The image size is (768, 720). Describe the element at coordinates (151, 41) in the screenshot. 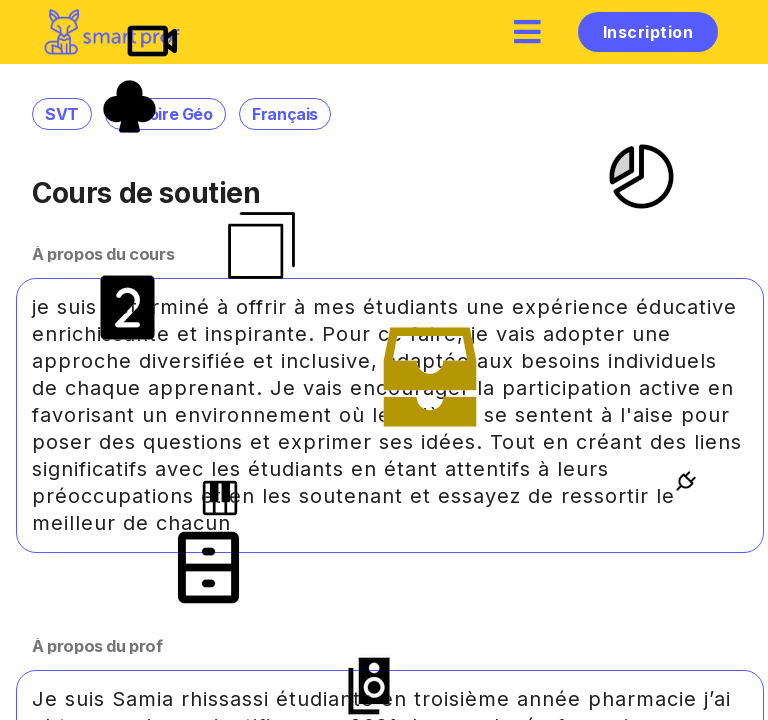

I see `start a video call` at that location.